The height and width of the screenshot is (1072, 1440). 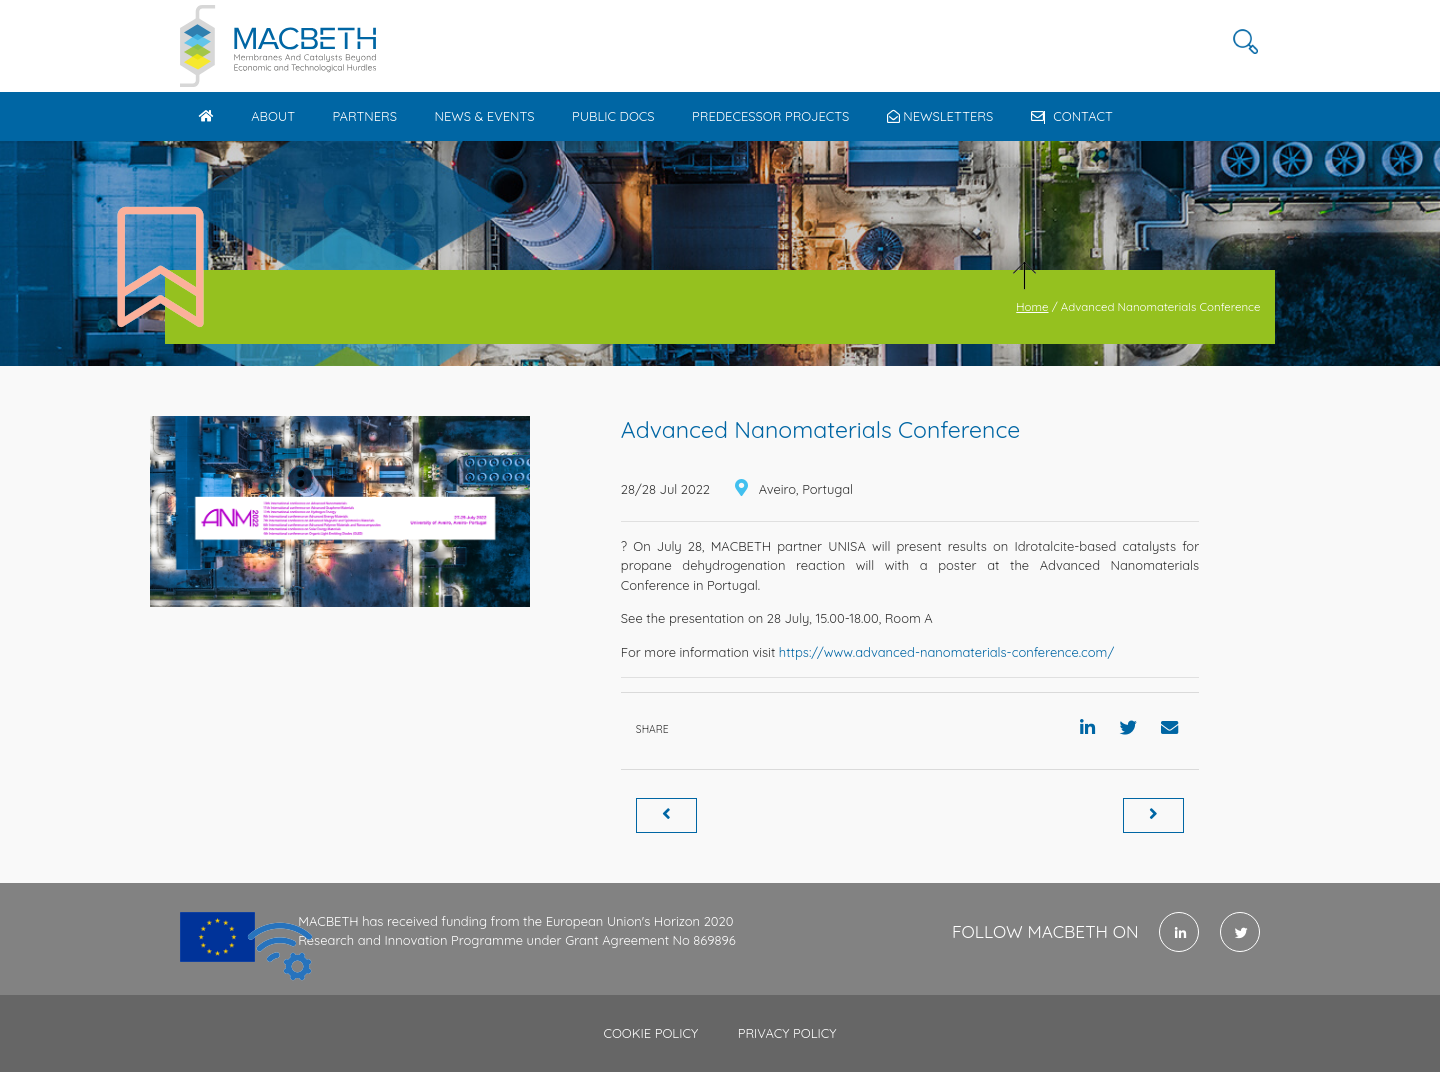 What do you see at coordinates (1024, 275) in the screenshot?
I see `scroll to top of page` at bounding box center [1024, 275].